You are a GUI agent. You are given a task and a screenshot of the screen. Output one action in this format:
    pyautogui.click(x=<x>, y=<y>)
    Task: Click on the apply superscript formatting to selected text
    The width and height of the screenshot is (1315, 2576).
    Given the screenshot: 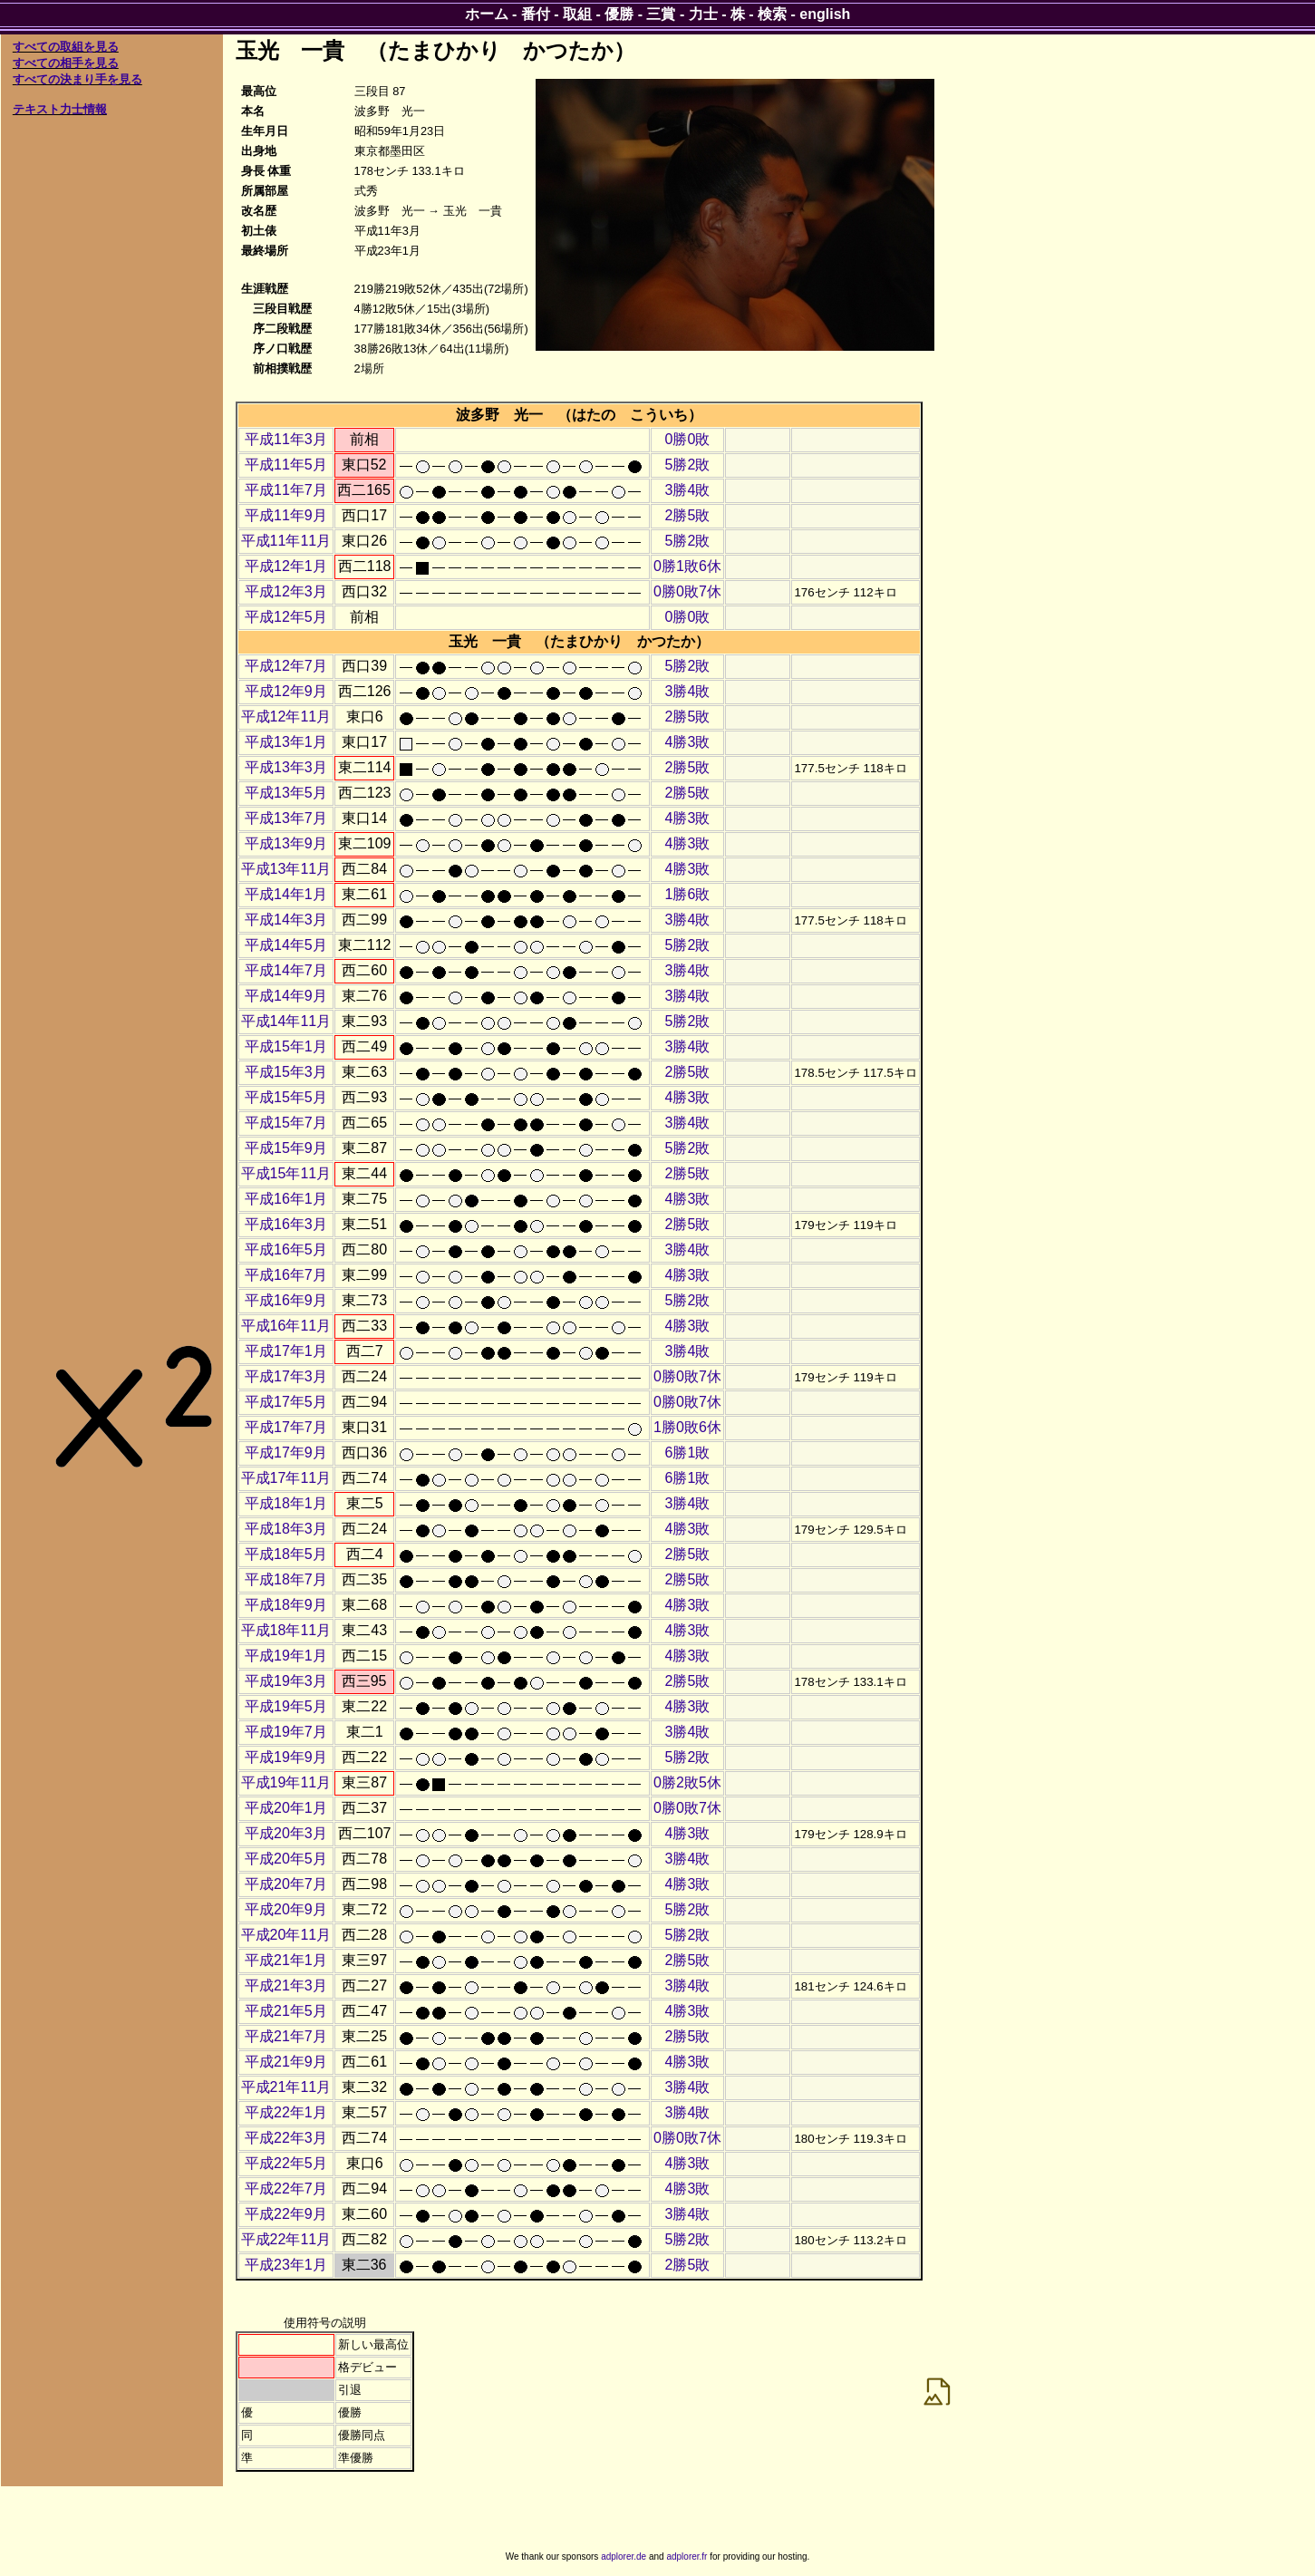 What is the action you would take?
    pyautogui.click(x=125, y=1409)
    